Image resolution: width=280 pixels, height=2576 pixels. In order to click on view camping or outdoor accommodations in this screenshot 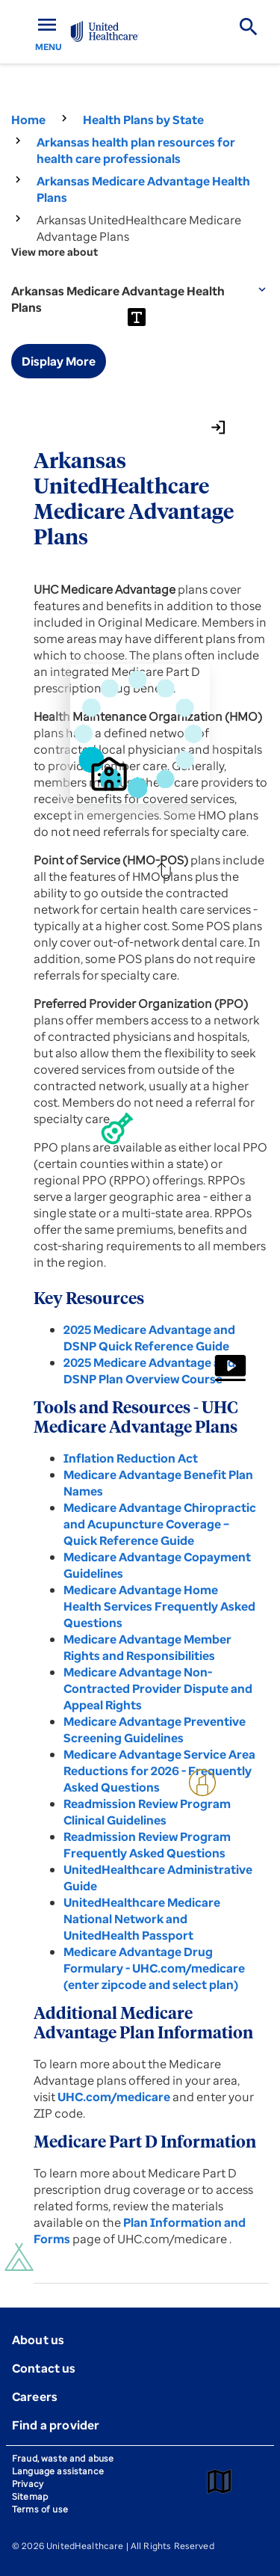, I will do `click(19, 2258)`.